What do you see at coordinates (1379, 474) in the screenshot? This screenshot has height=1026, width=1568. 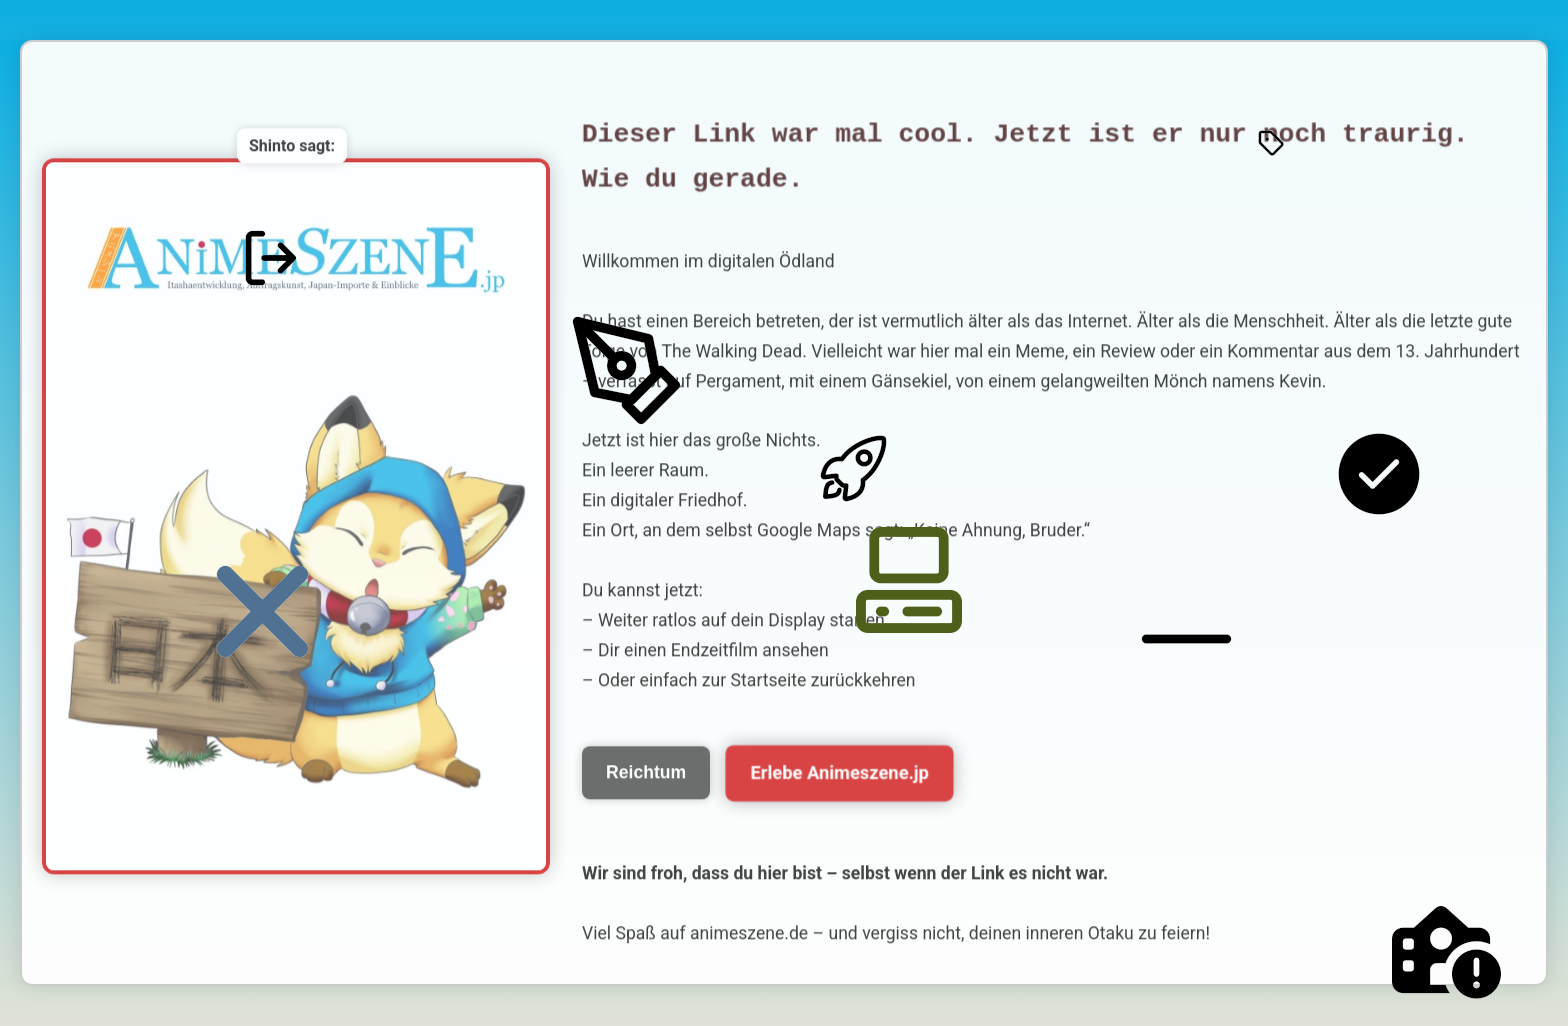 I see `indicates successful completion or confirmation` at bounding box center [1379, 474].